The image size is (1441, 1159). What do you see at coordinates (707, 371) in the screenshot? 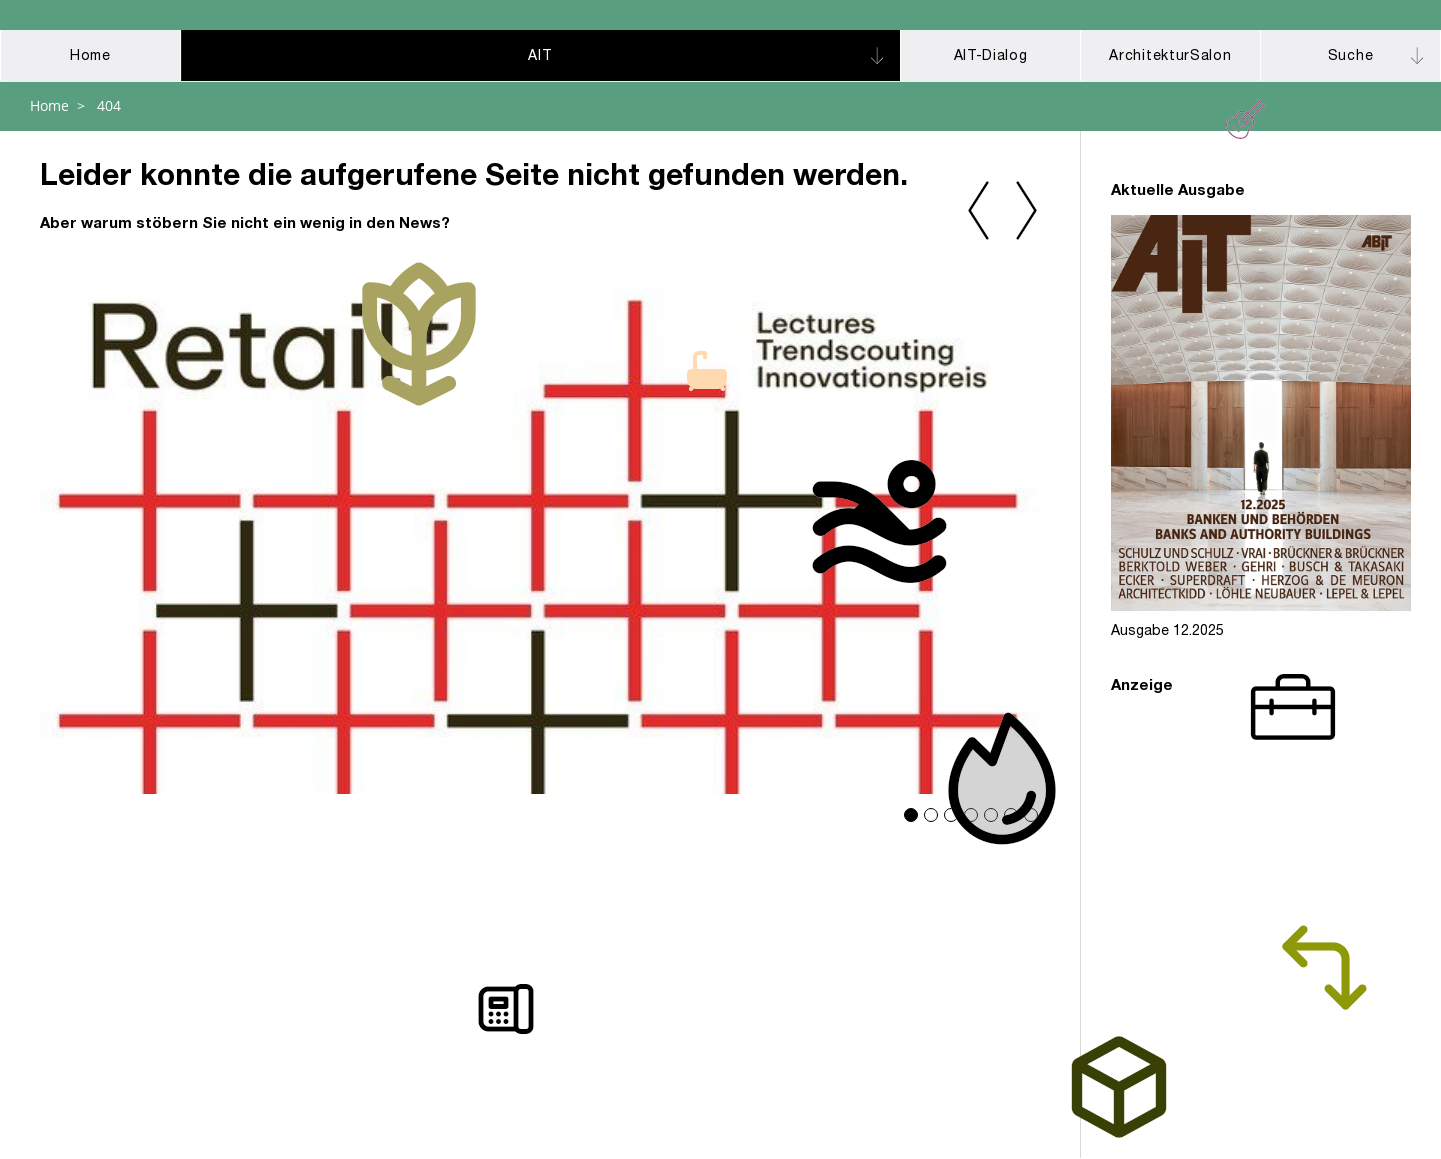
I see `indicates bathroom amenity available` at bounding box center [707, 371].